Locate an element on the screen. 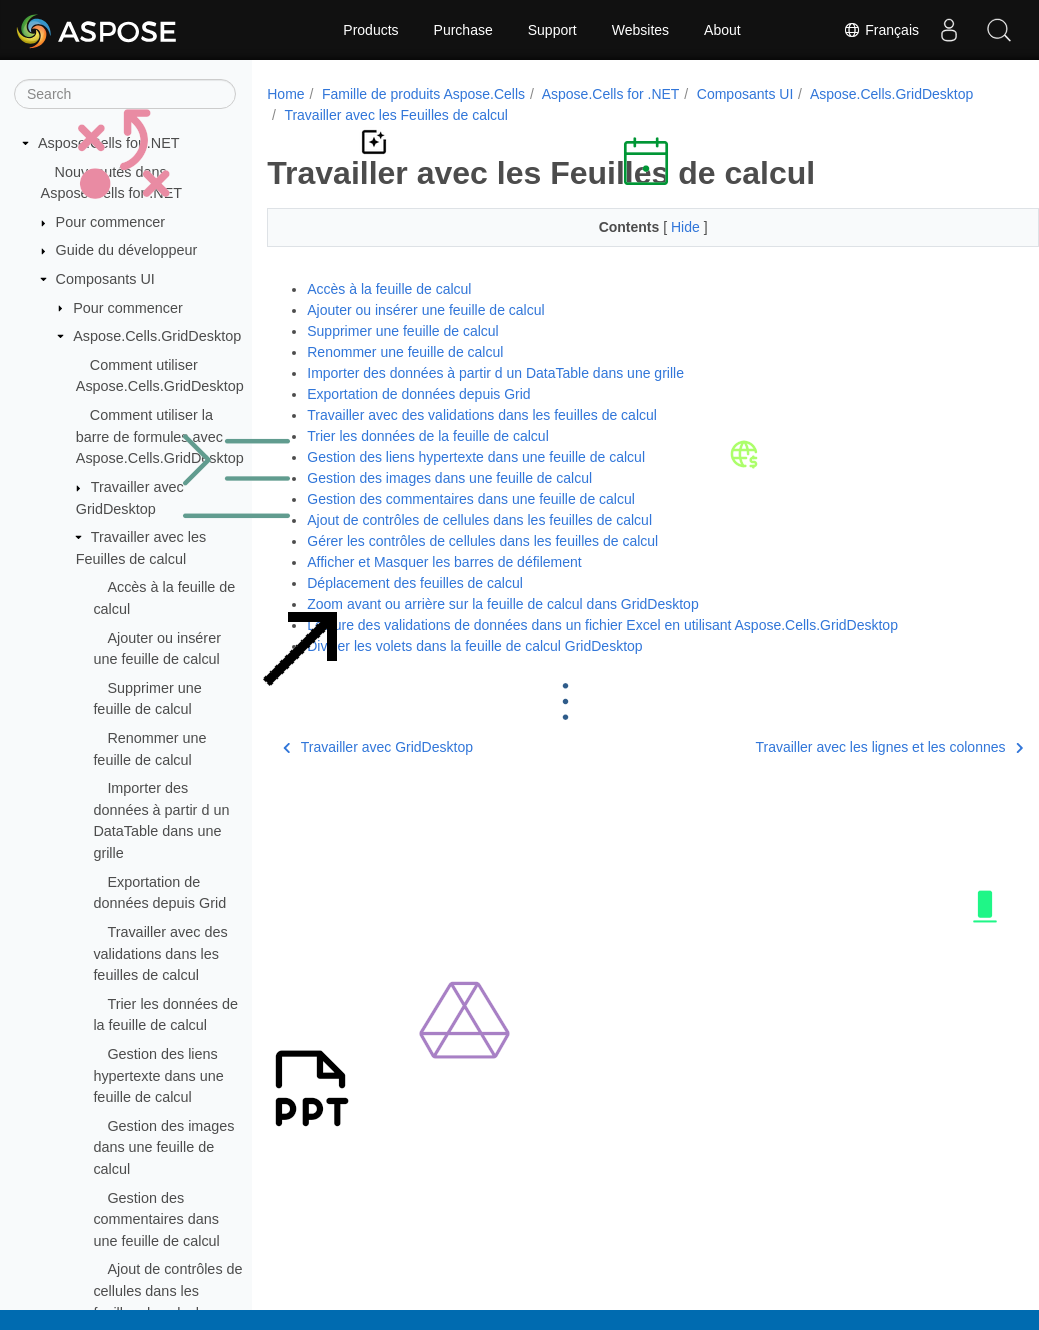 This screenshot has width=1039, height=1330. increase text indentation is located at coordinates (236, 478).